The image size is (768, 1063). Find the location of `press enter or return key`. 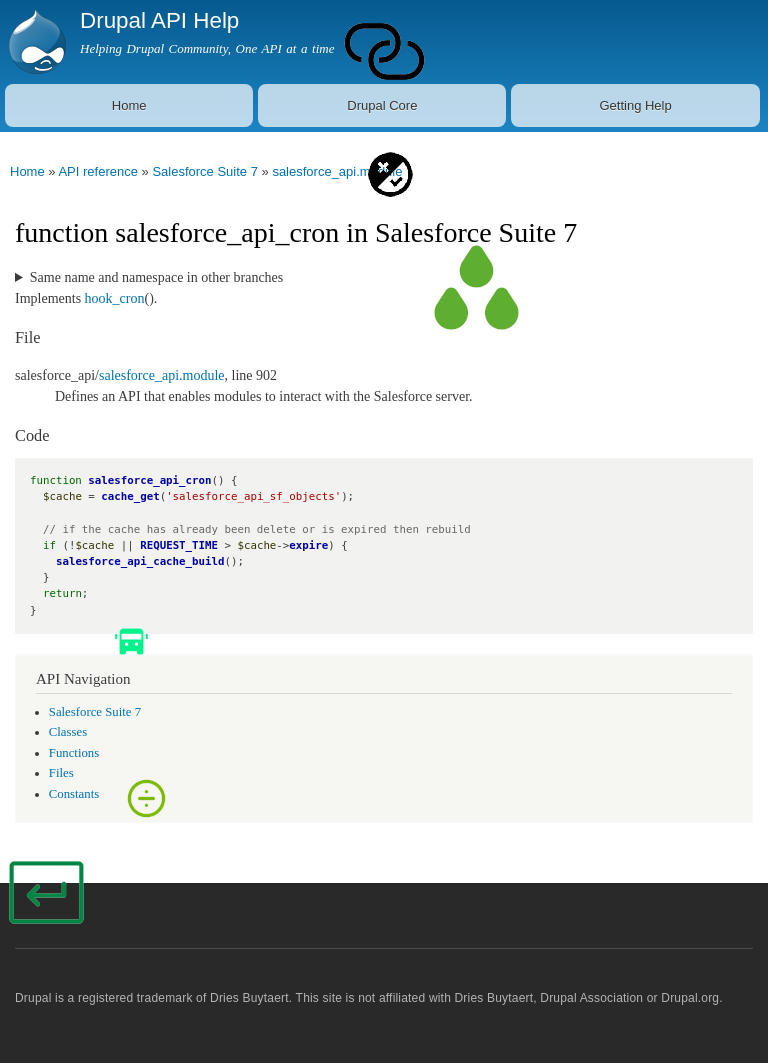

press enter or return key is located at coordinates (46, 892).